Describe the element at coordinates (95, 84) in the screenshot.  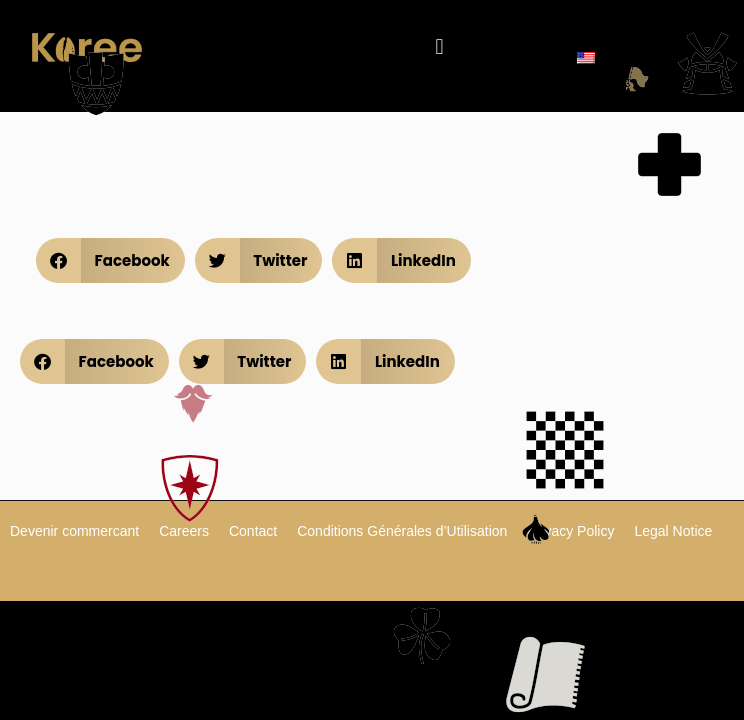
I see `access tribal or cultural themed game content` at that location.